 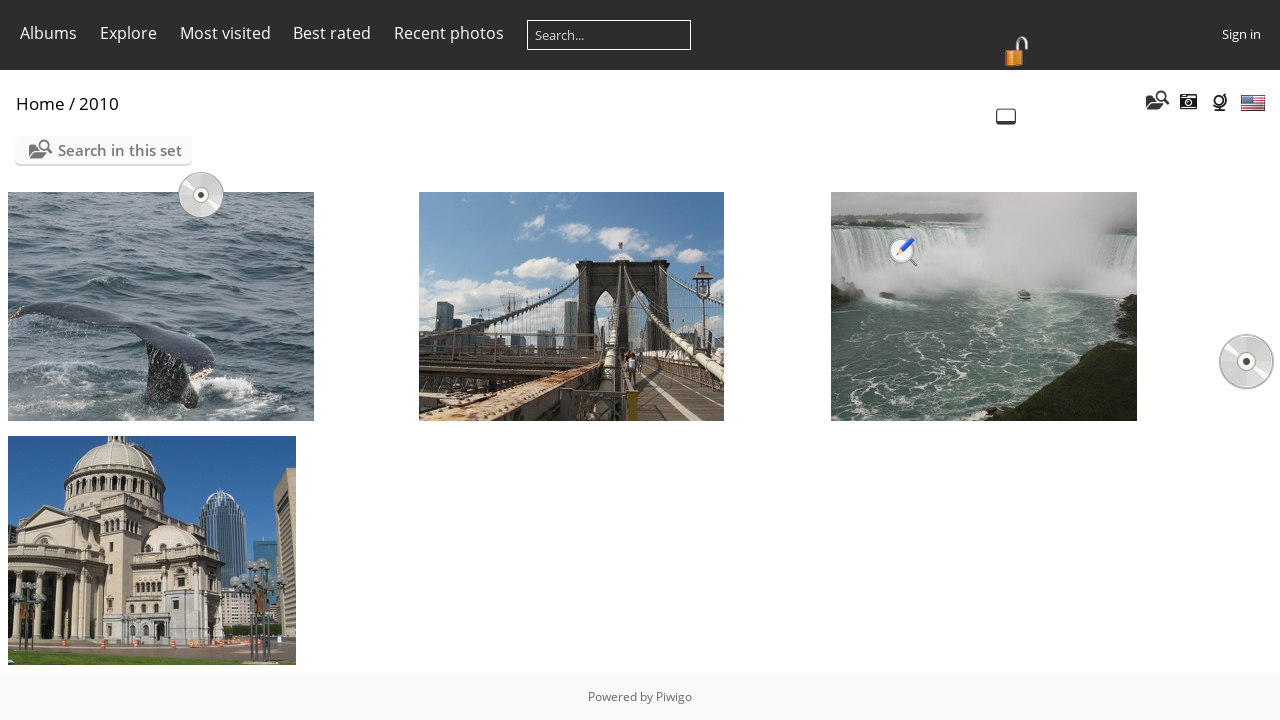 What do you see at coordinates (1016, 51) in the screenshot?
I see `indicates an unlocked or unsecured item` at bounding box center [1016, 51].